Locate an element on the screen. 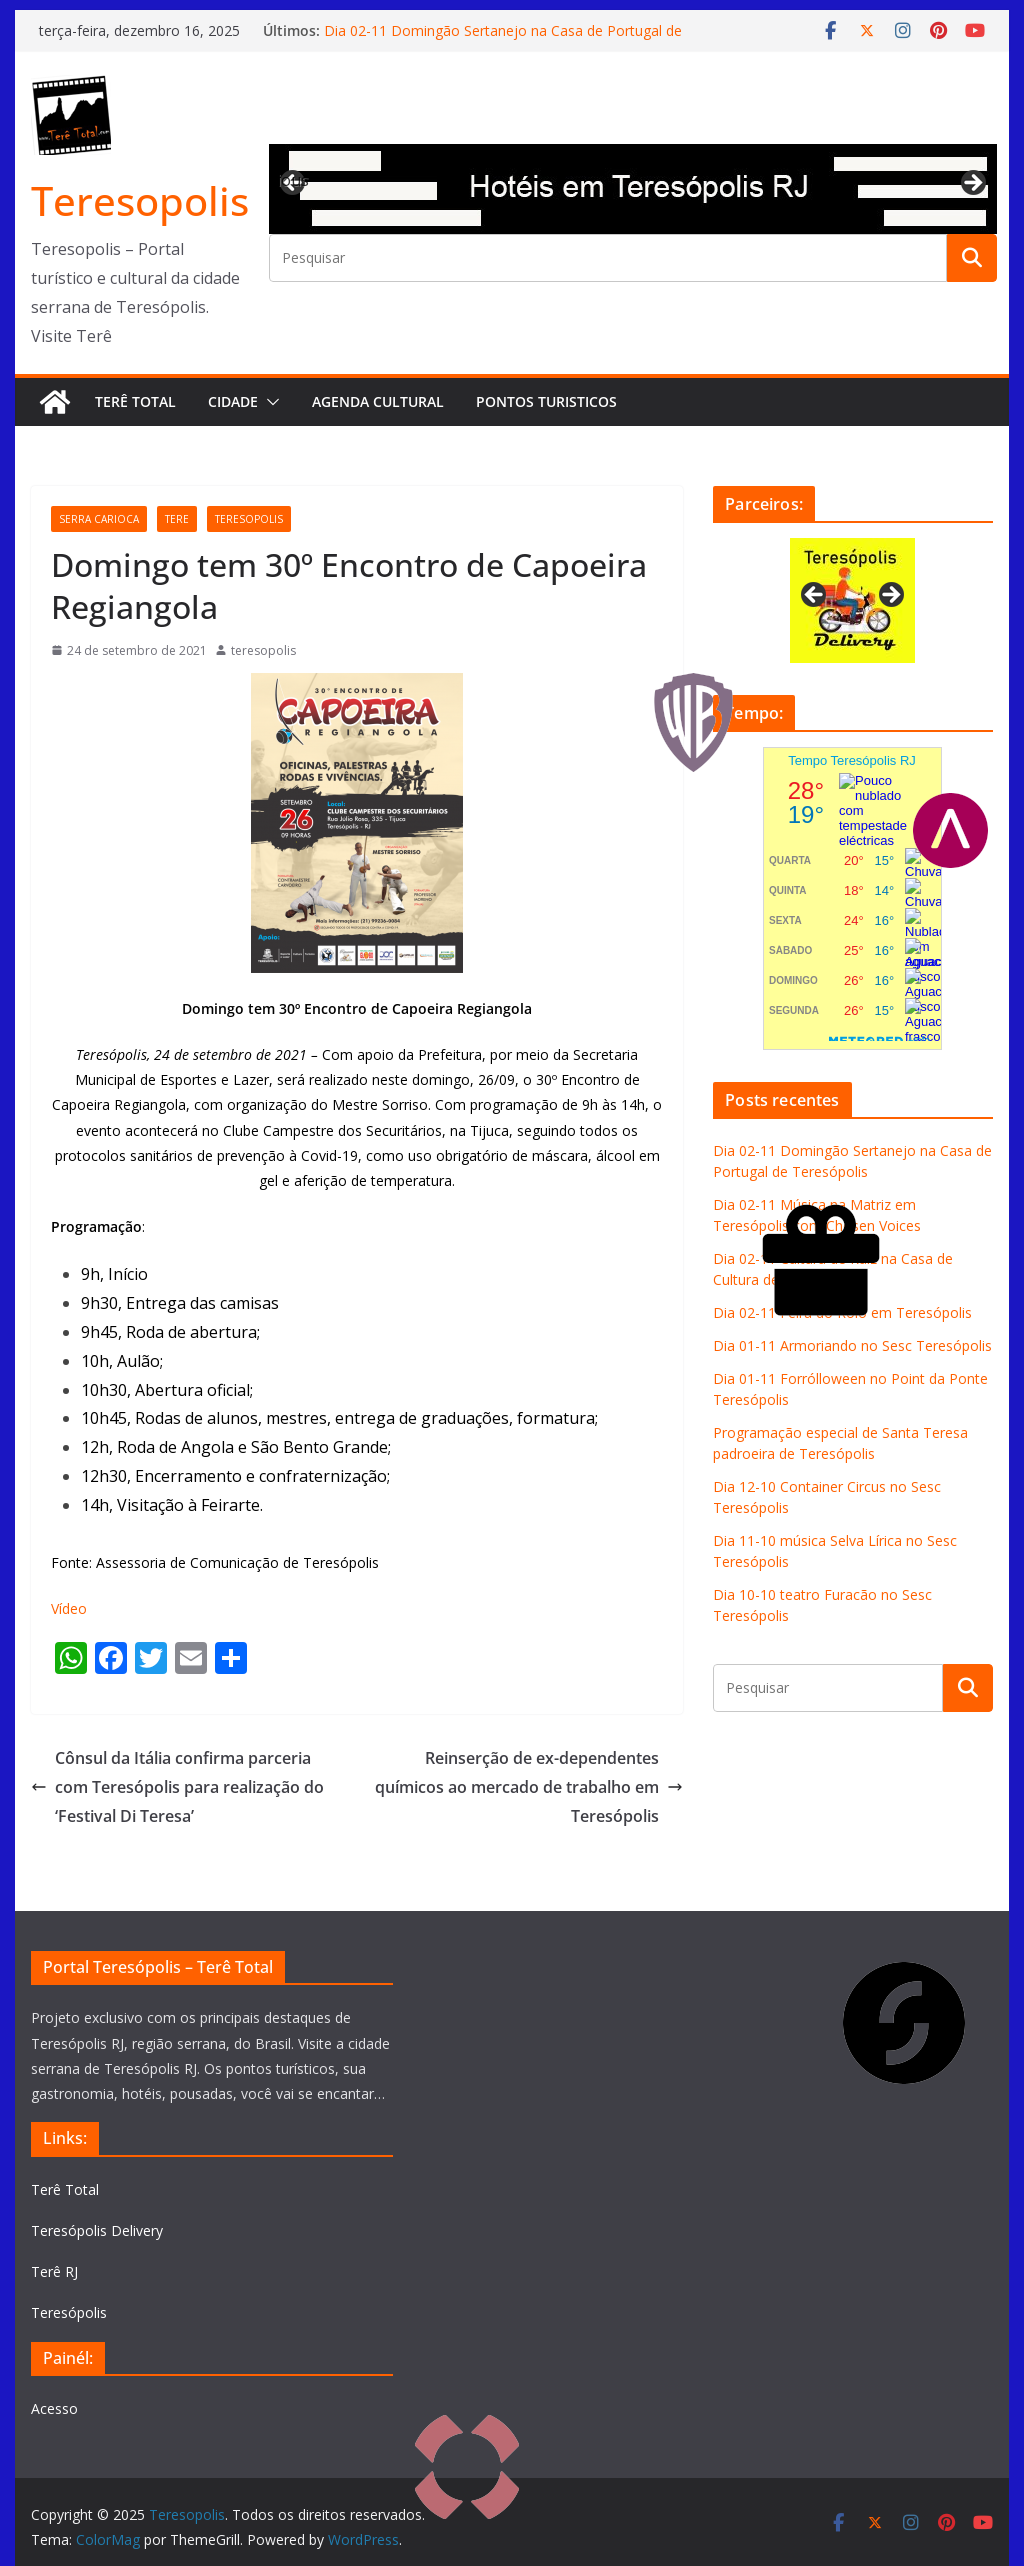 The image size is (1024, 2566). open the lydia mobile payment app is located at coordinates (950, 830).